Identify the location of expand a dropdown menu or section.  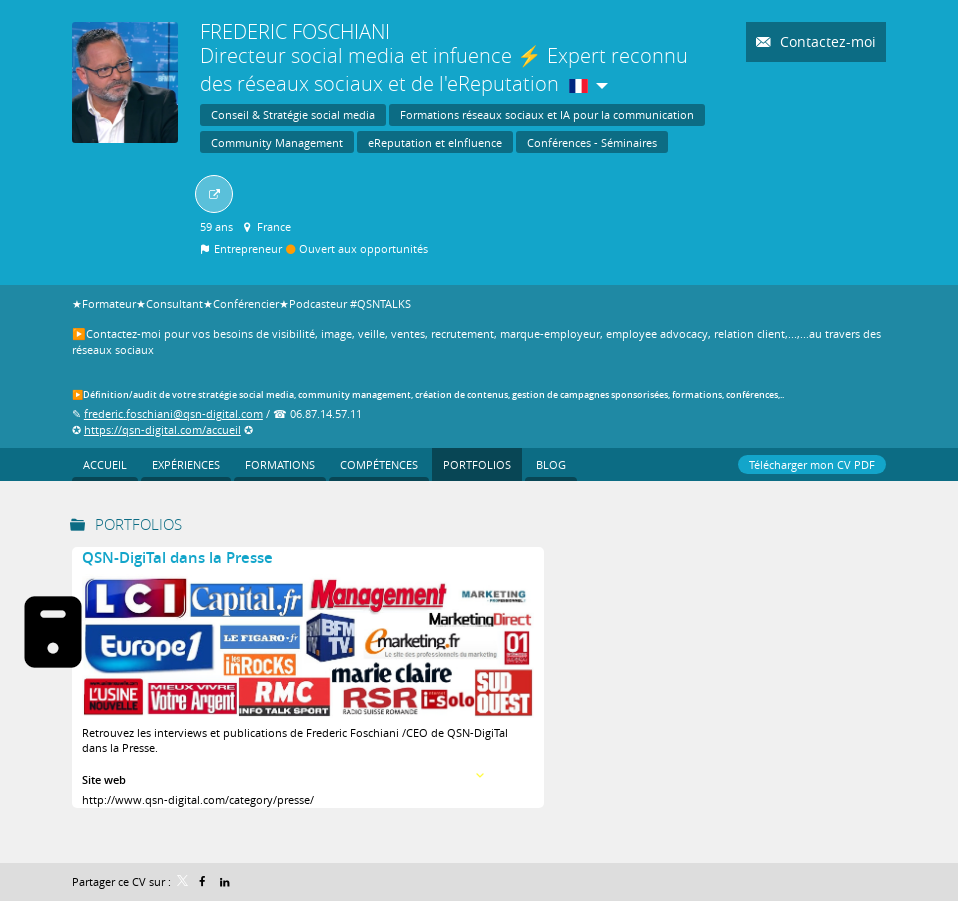
(480, 775).